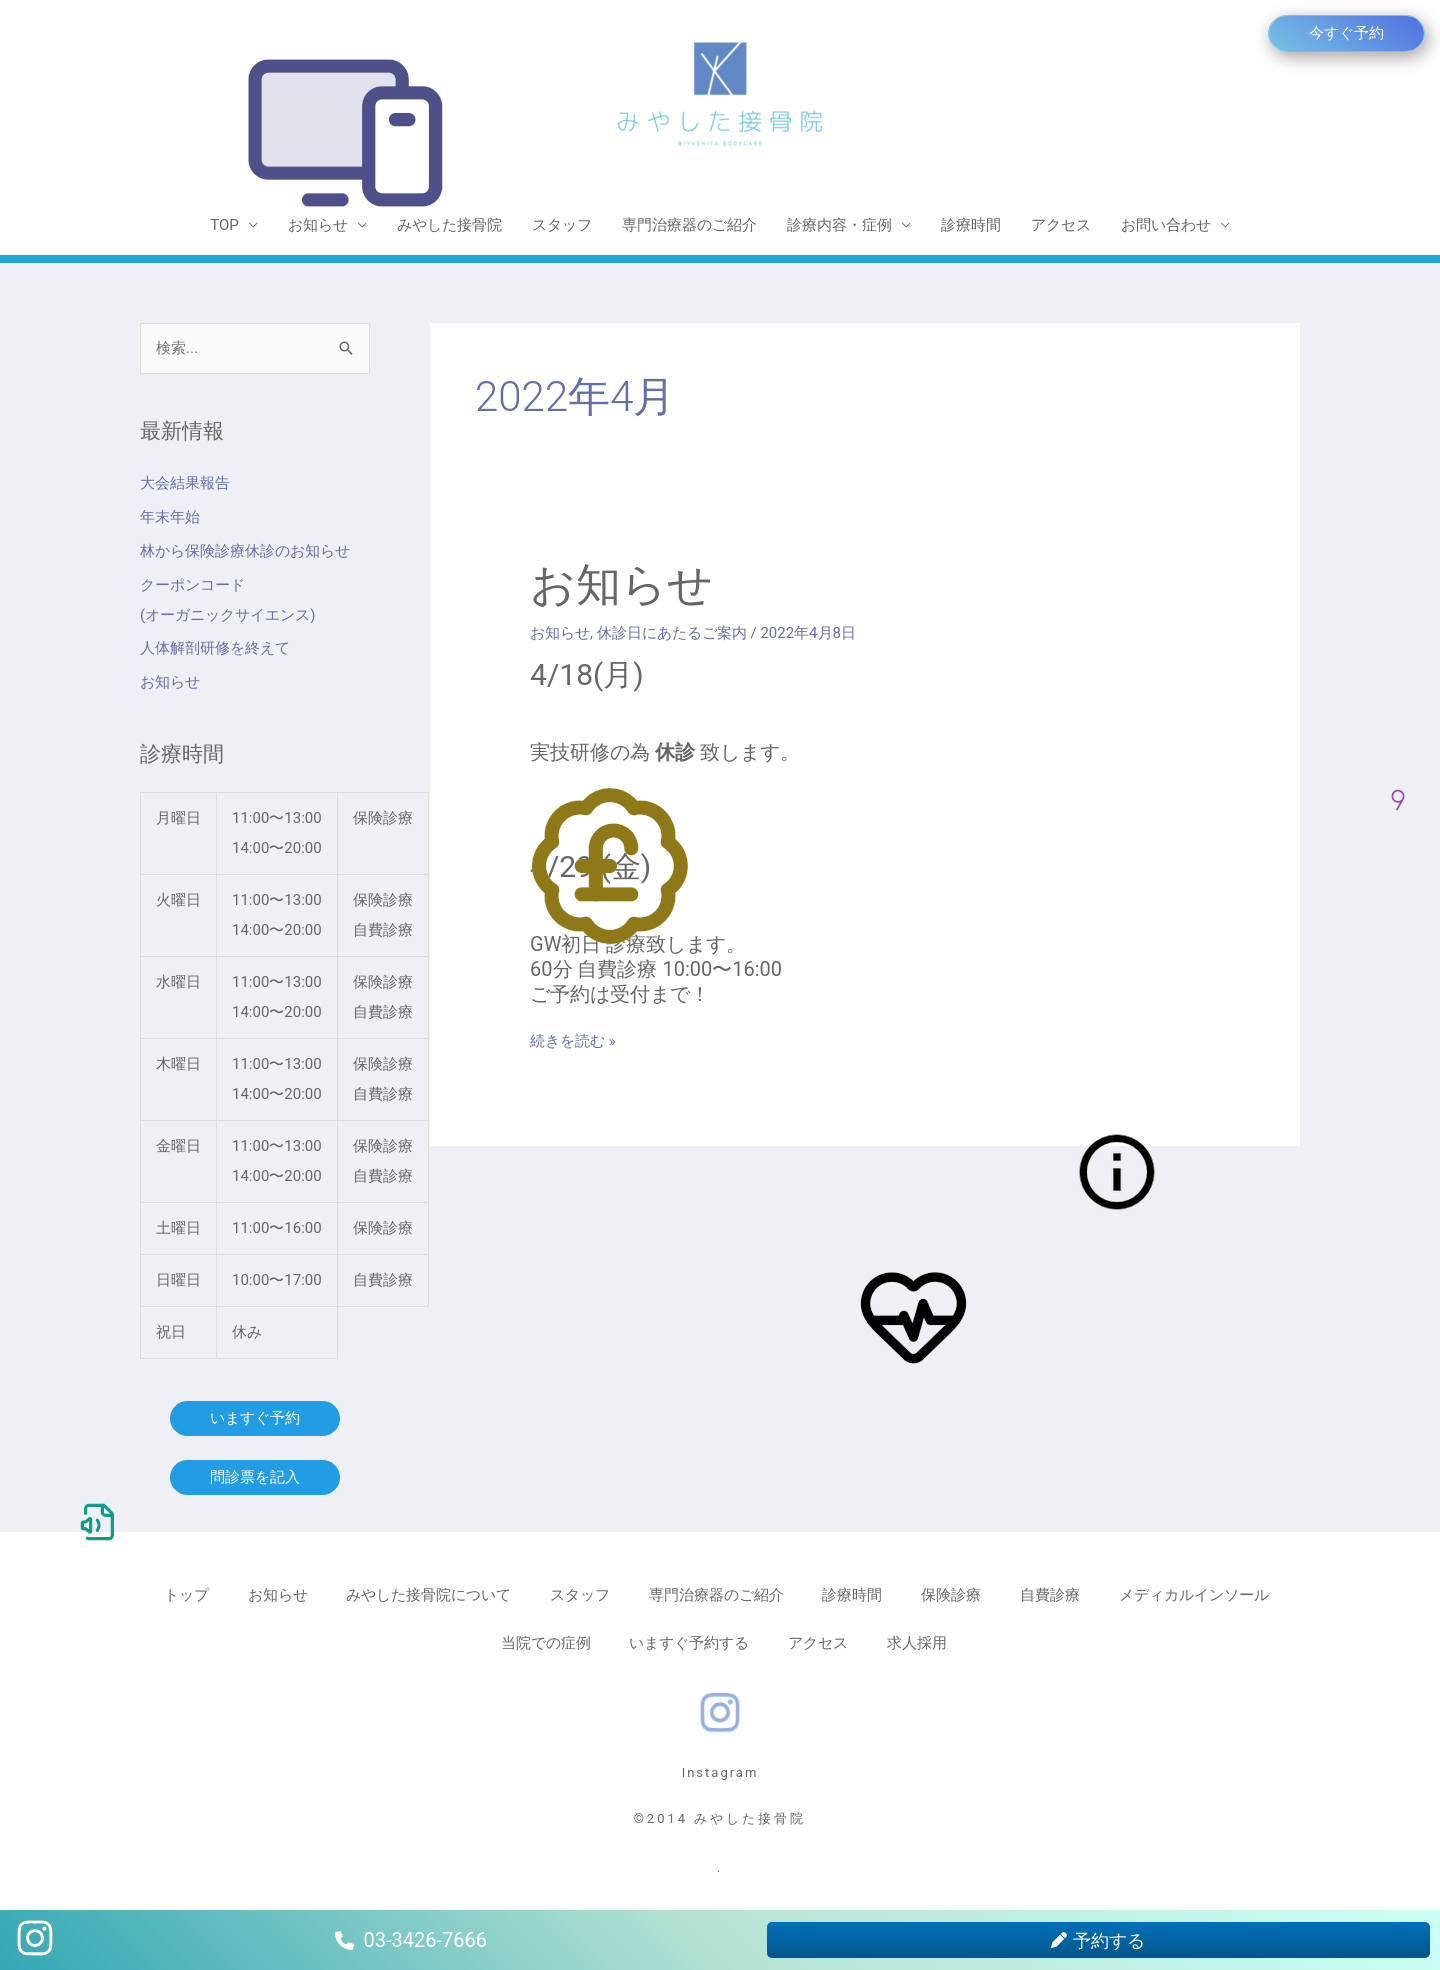 The image size is (1440, 1970). Describe the element at coordinates (1117, 1172) in the screenshot. I see `view more information about this item` at that location.